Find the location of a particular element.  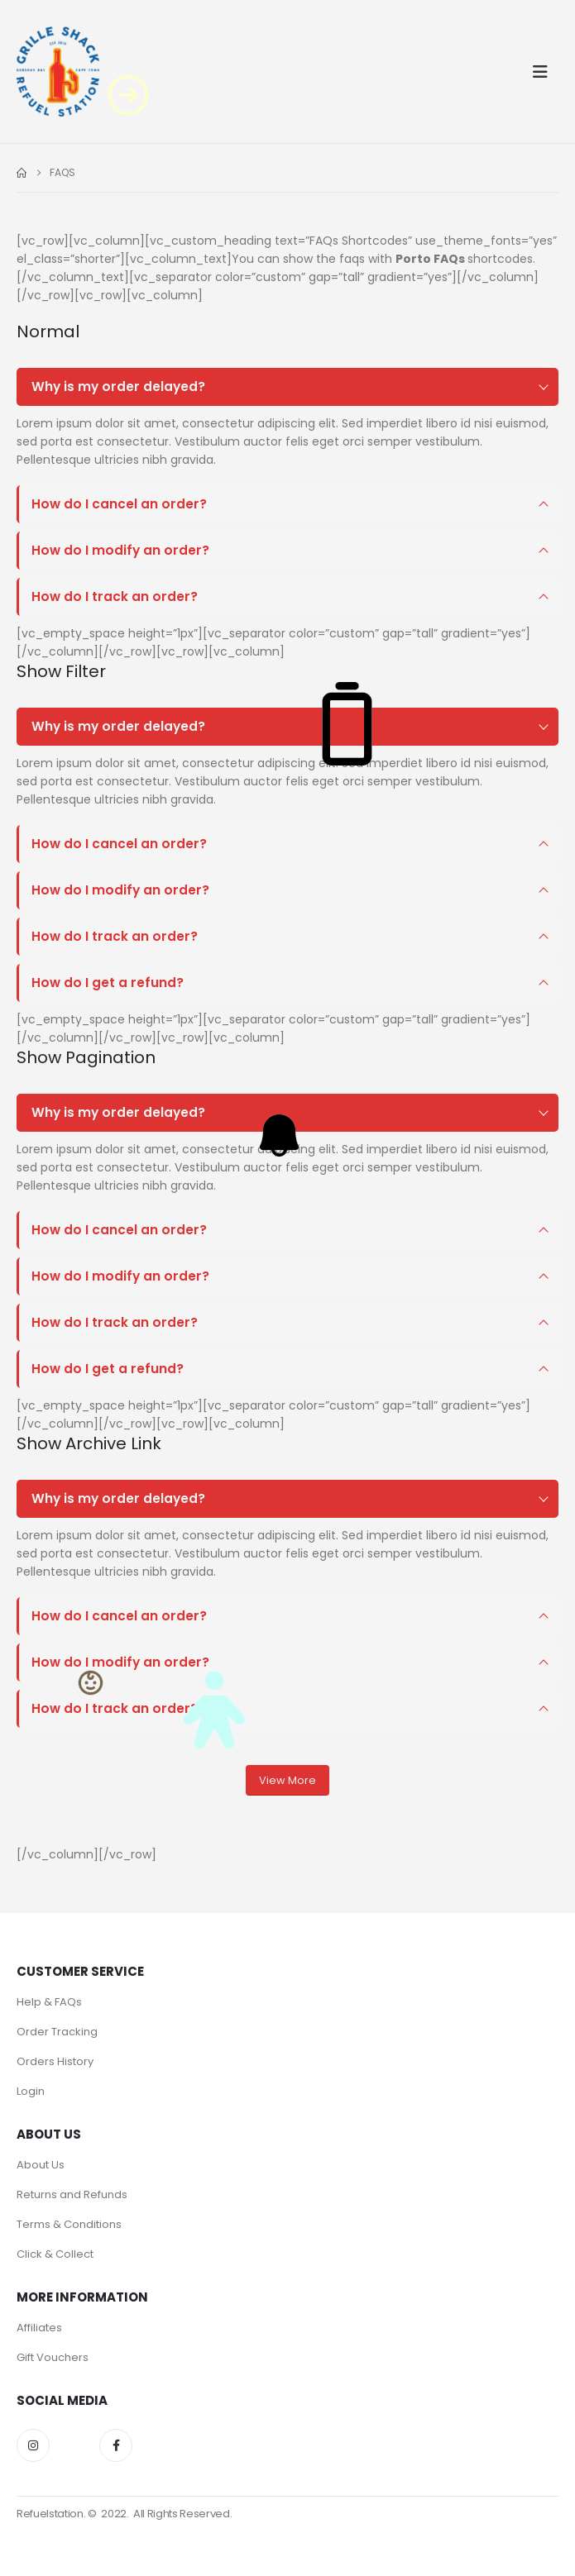

proceed to the next step is located at coordinates (128, 95).